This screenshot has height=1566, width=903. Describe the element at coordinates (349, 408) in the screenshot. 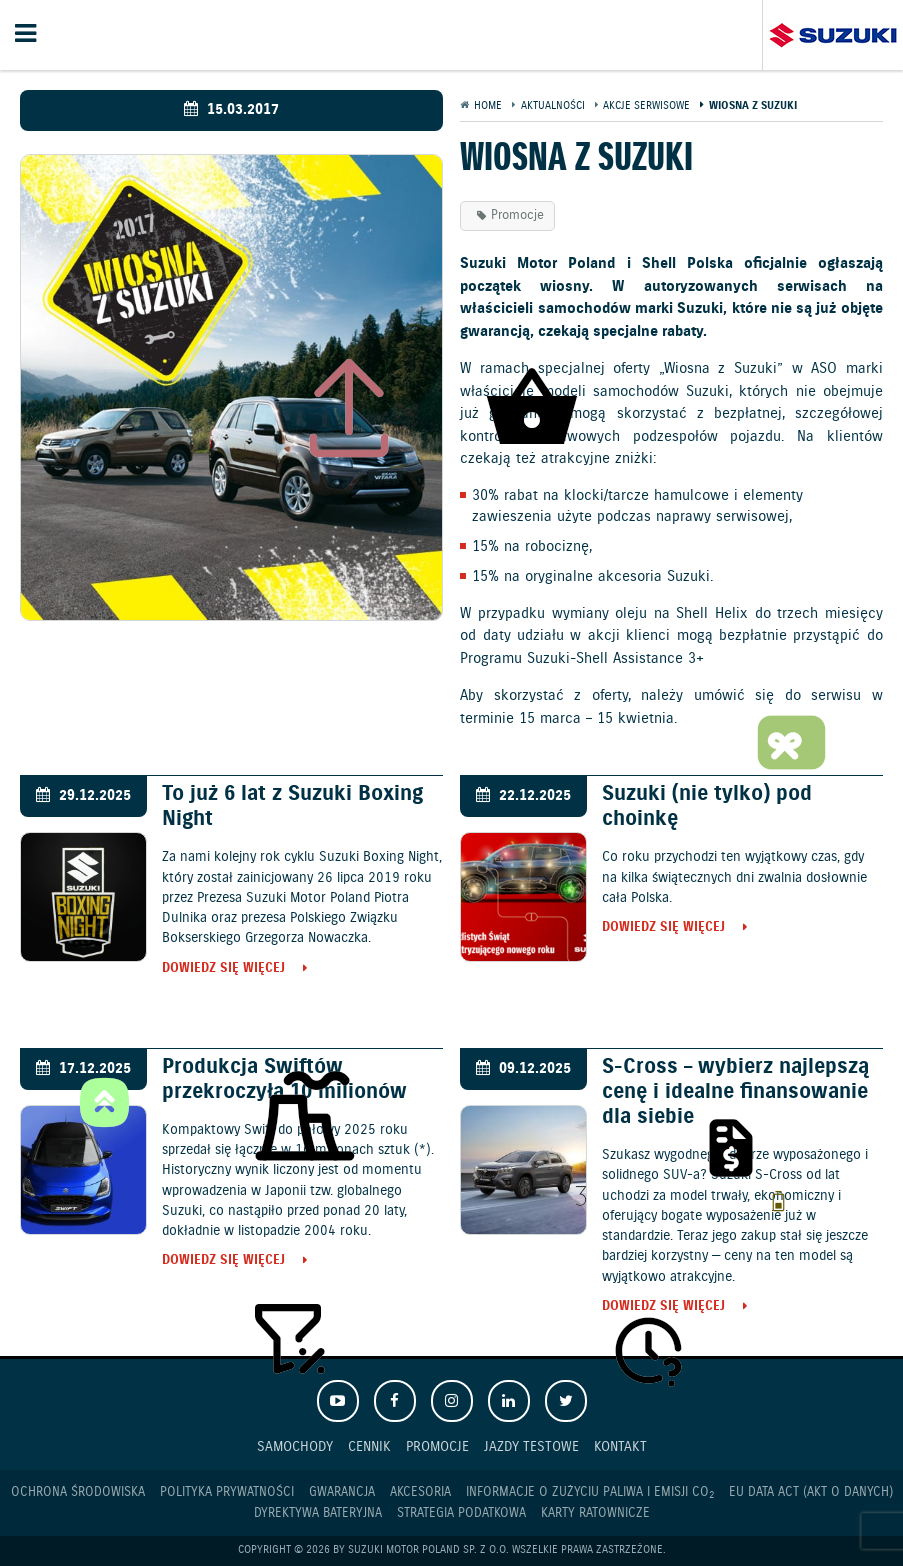

I see `upload a file or document` at that location.